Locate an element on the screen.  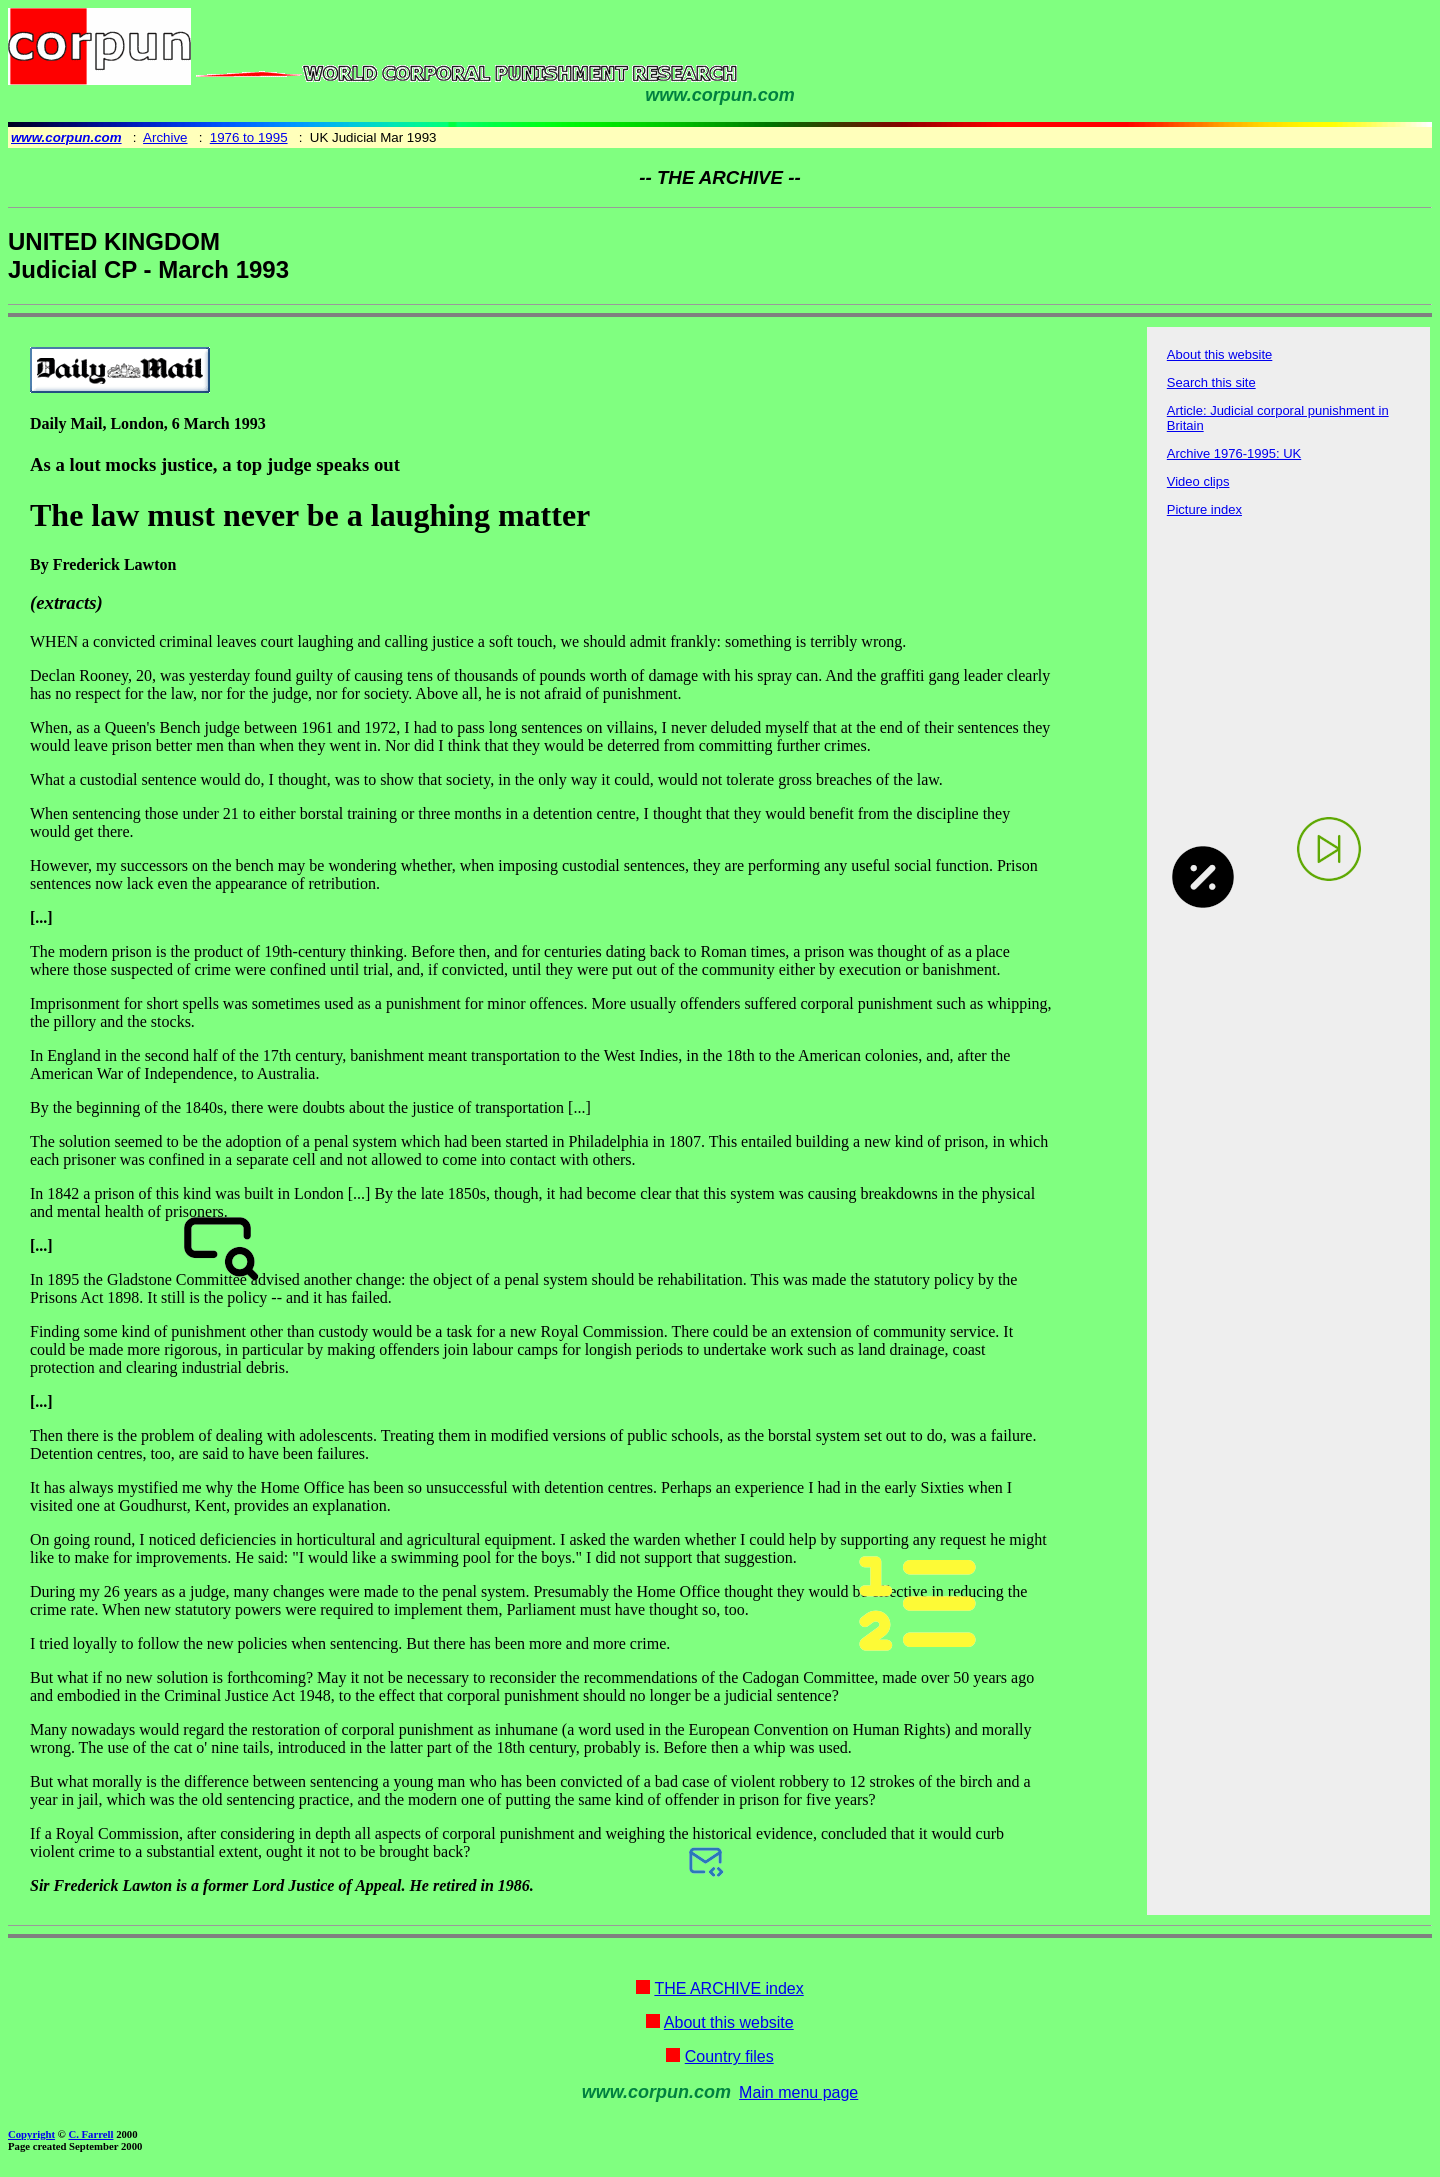
search within an input field is located at coordinates (217, 1239).